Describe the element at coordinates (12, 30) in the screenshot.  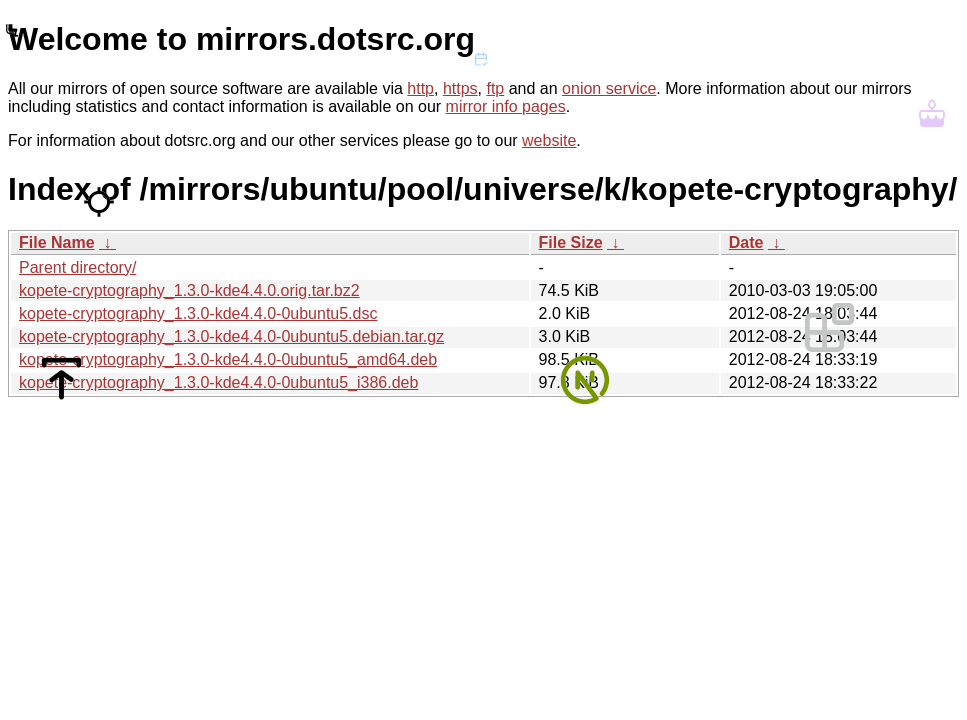
I see `indicates reduced legroom seating option` at that location.